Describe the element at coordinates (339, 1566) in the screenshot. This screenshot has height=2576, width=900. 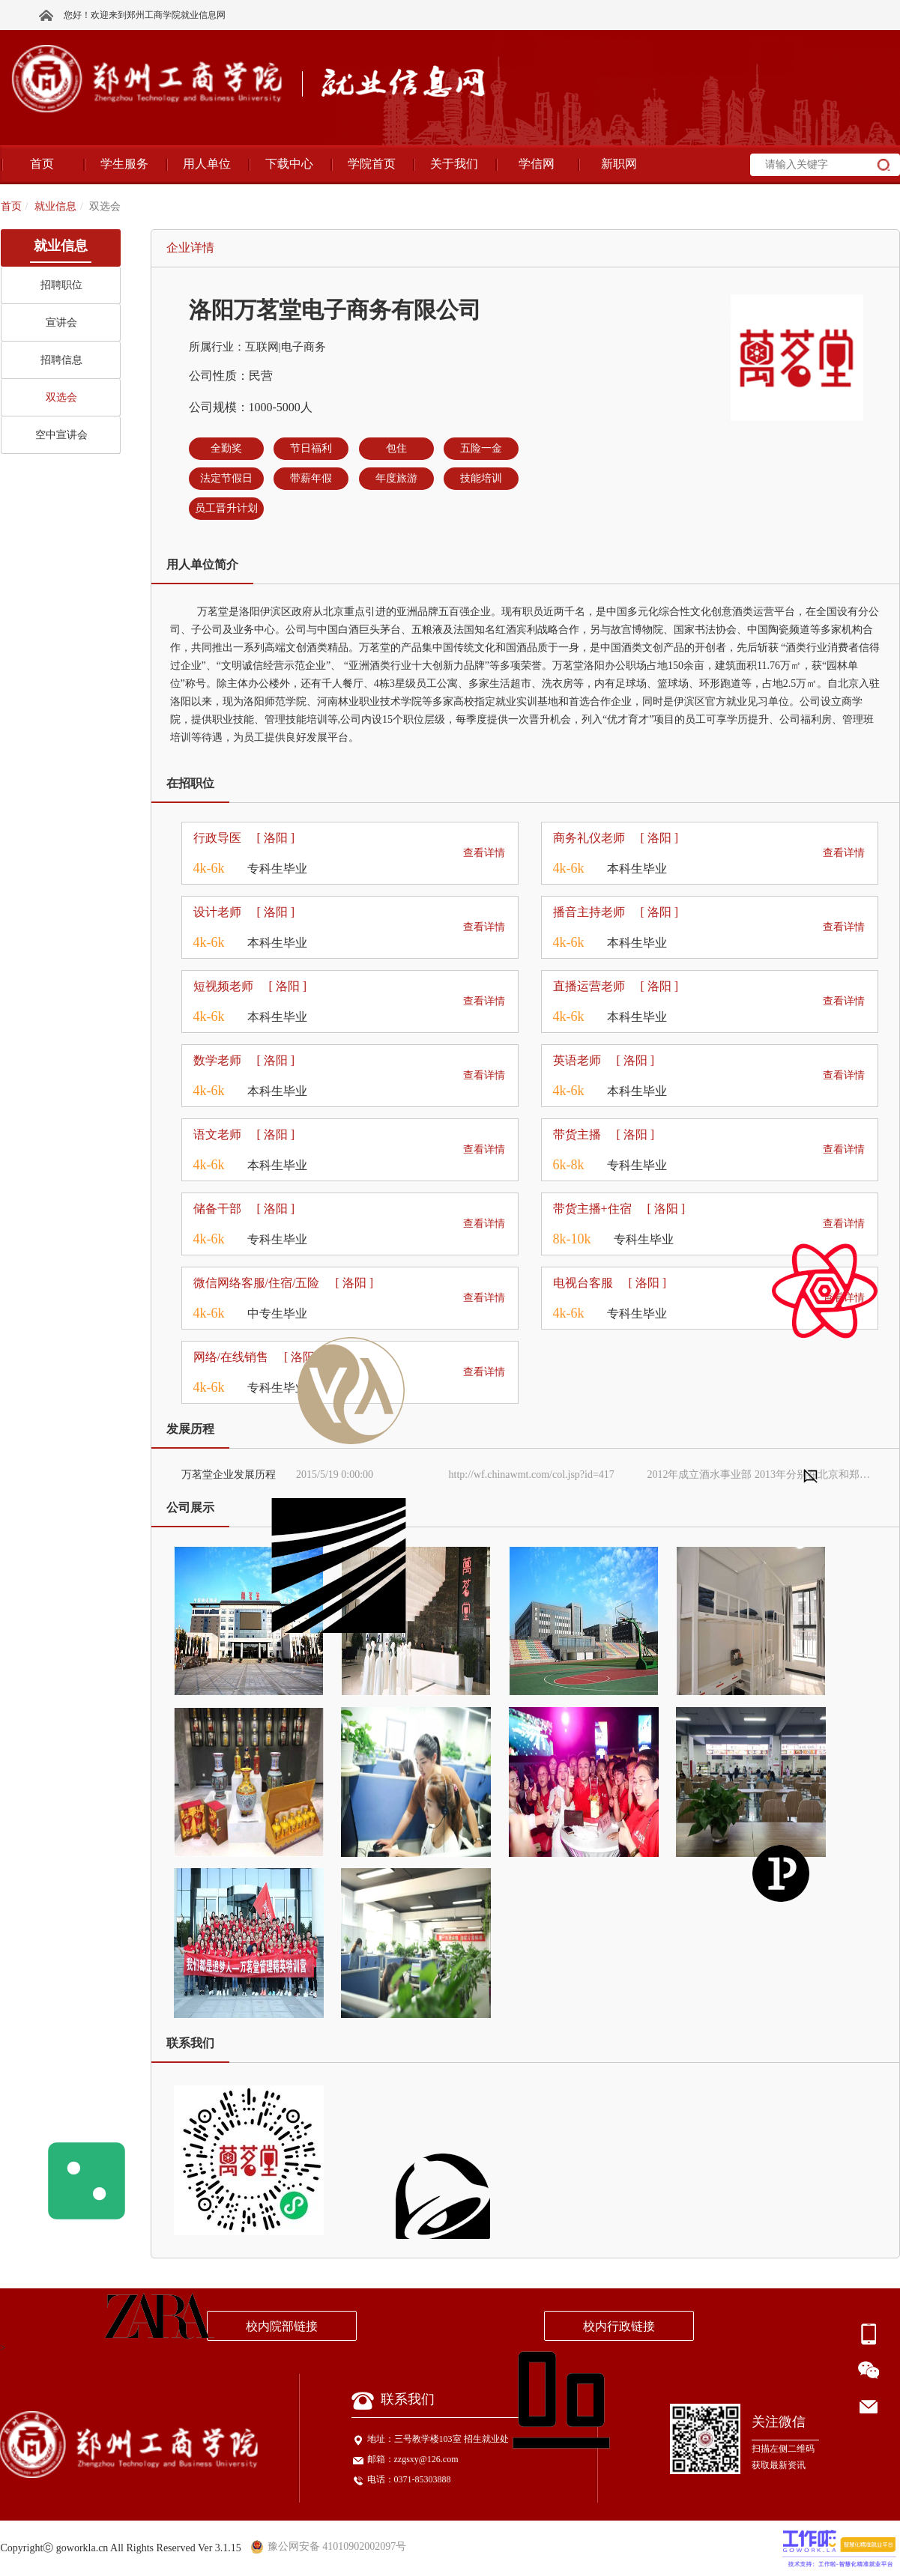
I see `Fraunhofer-Gesellschaft organization logo` at that location.